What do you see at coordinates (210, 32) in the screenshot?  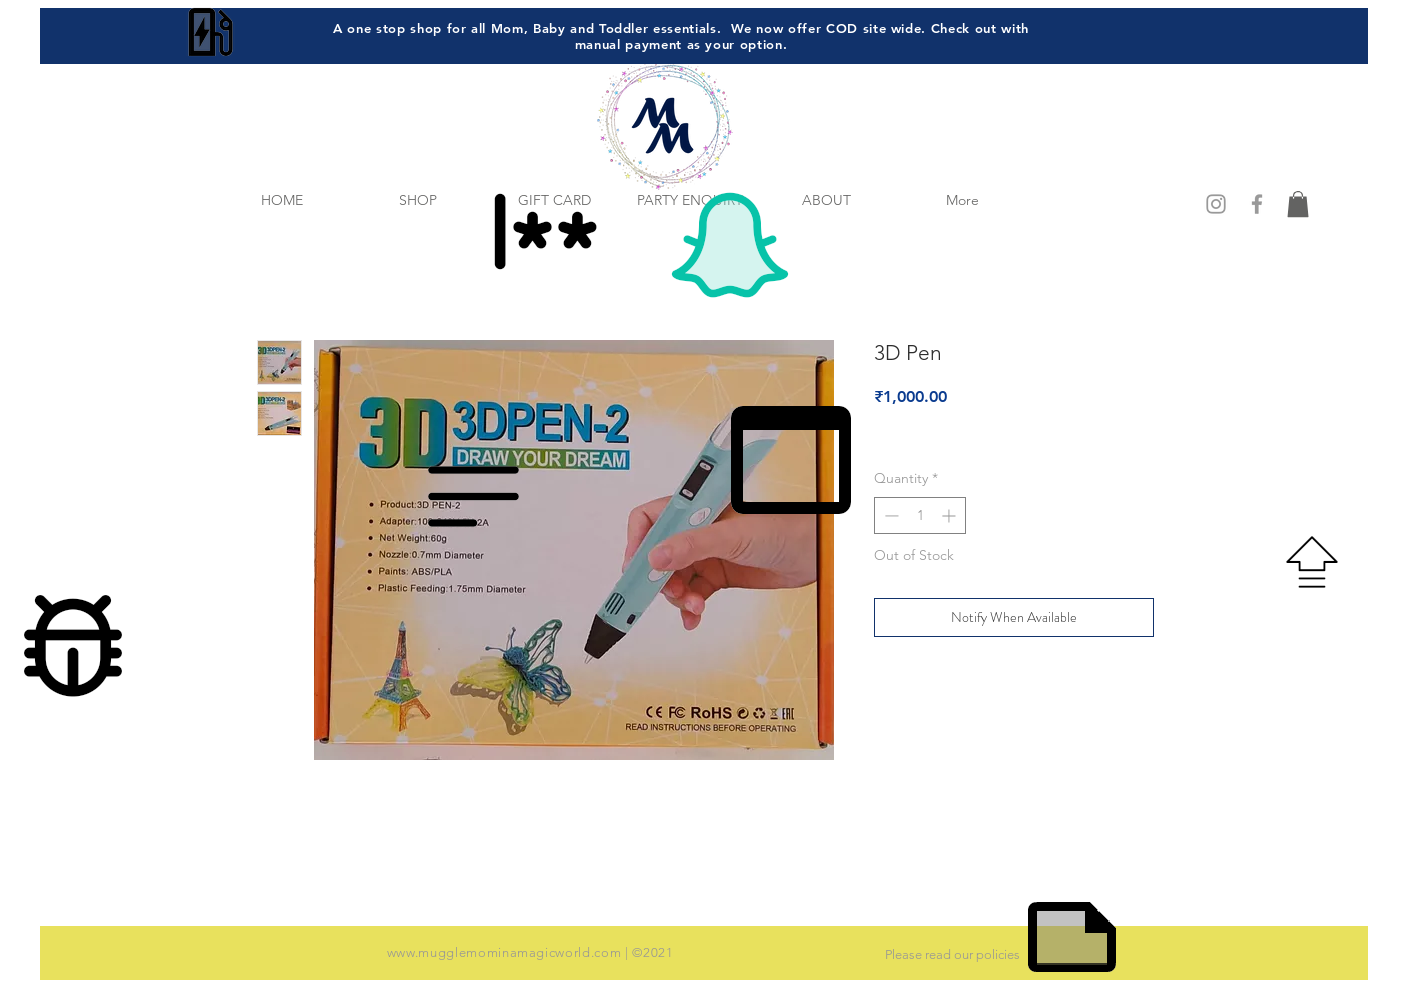 I see `find nearby electric vehicle charging stations` at bounding box center [210, 32].